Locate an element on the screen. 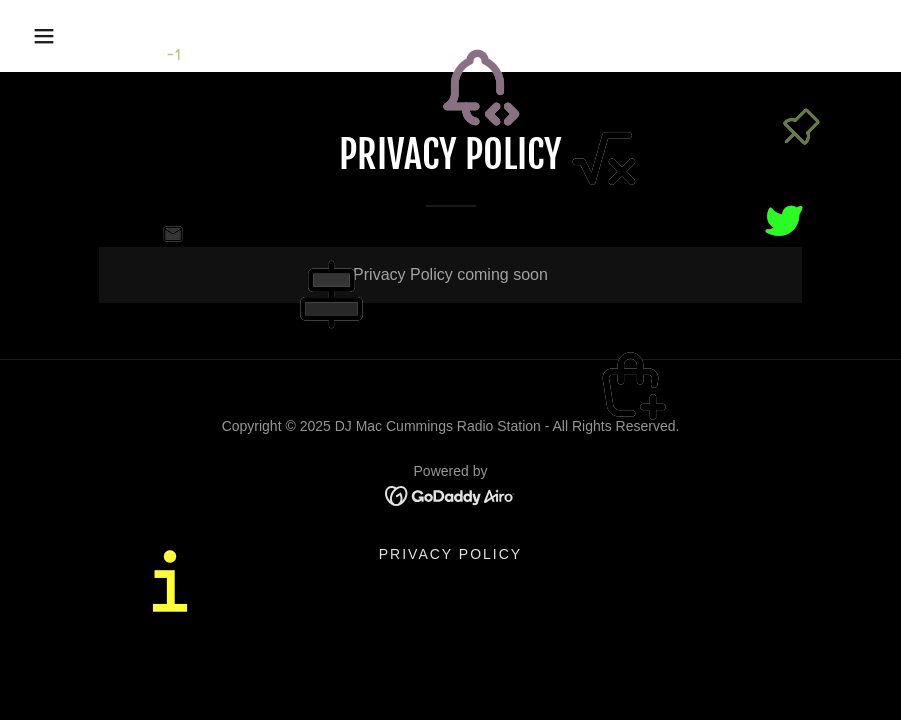  add item to shopping bag is located at coordinates (630, 384).